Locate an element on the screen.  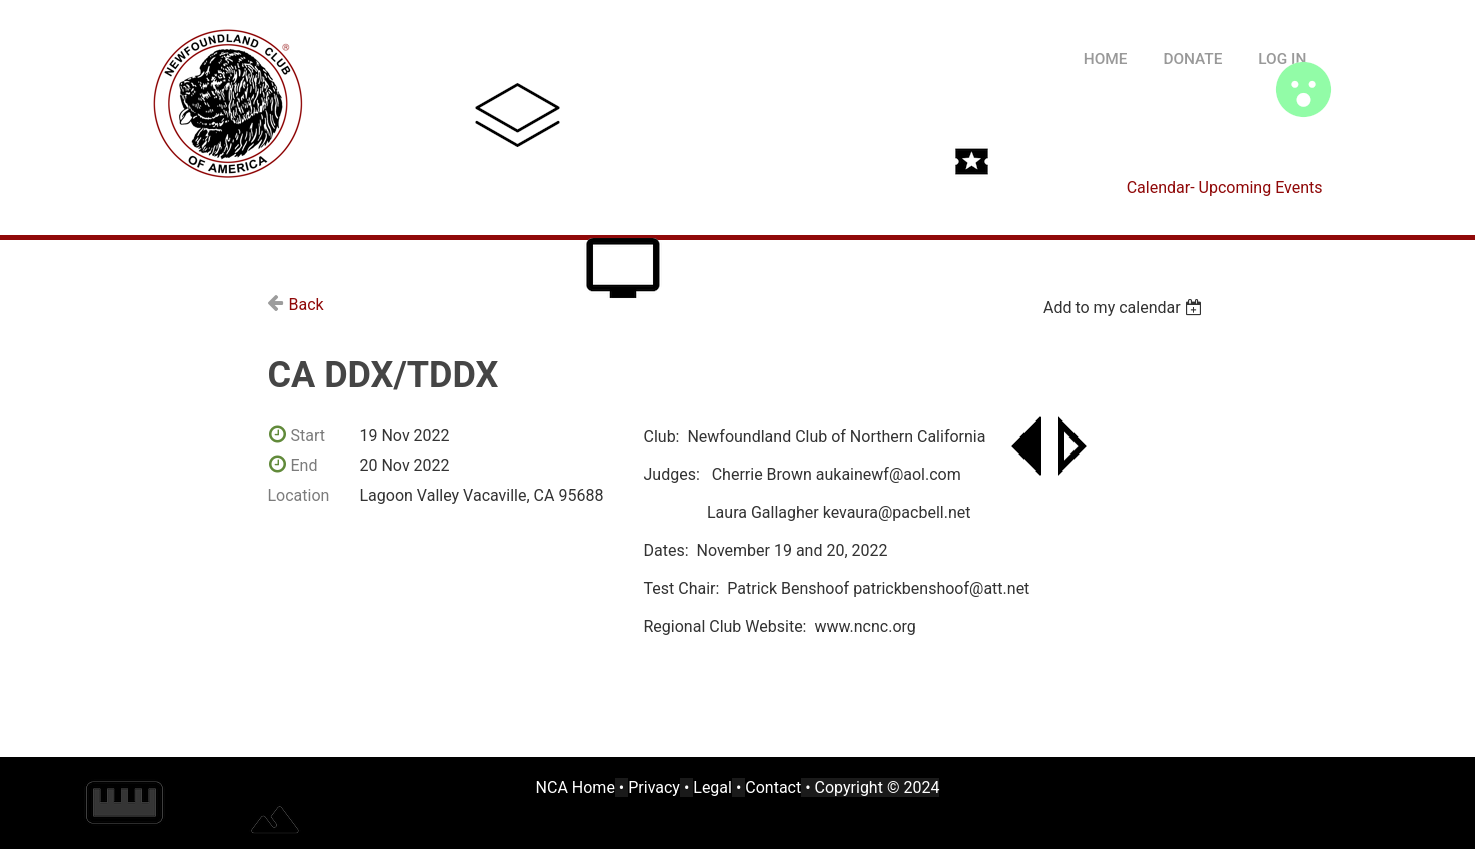
view layers or stacked content is located at coordinates (517, 116).